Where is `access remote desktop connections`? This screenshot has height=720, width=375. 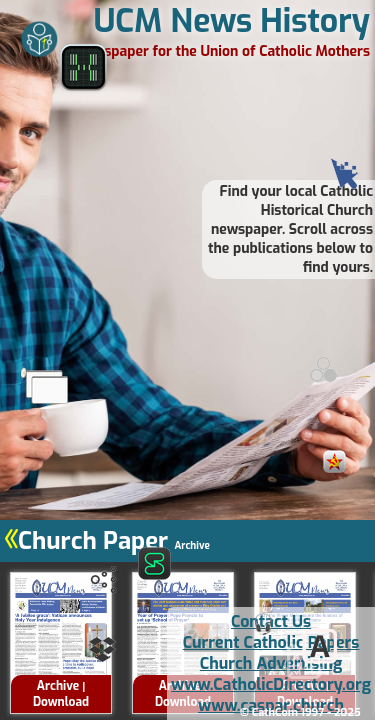 access remote desktop connections is located at coordinates (344, 173).